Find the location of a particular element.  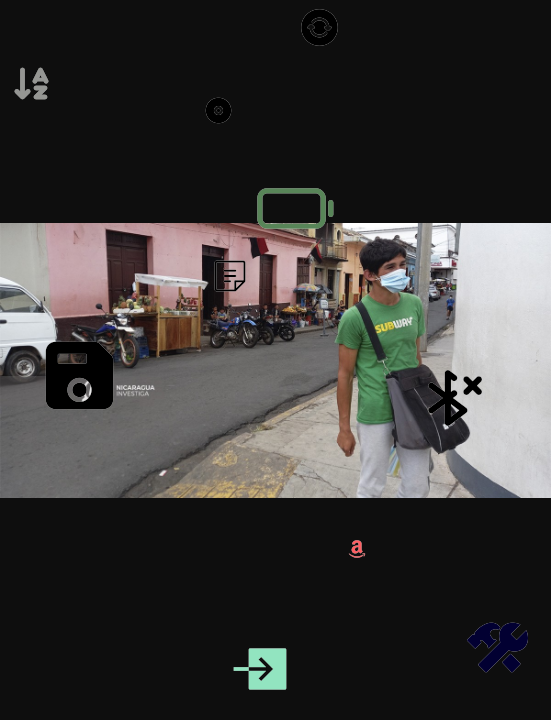

log in or sign in to your account is located at coordinates (260, 669).